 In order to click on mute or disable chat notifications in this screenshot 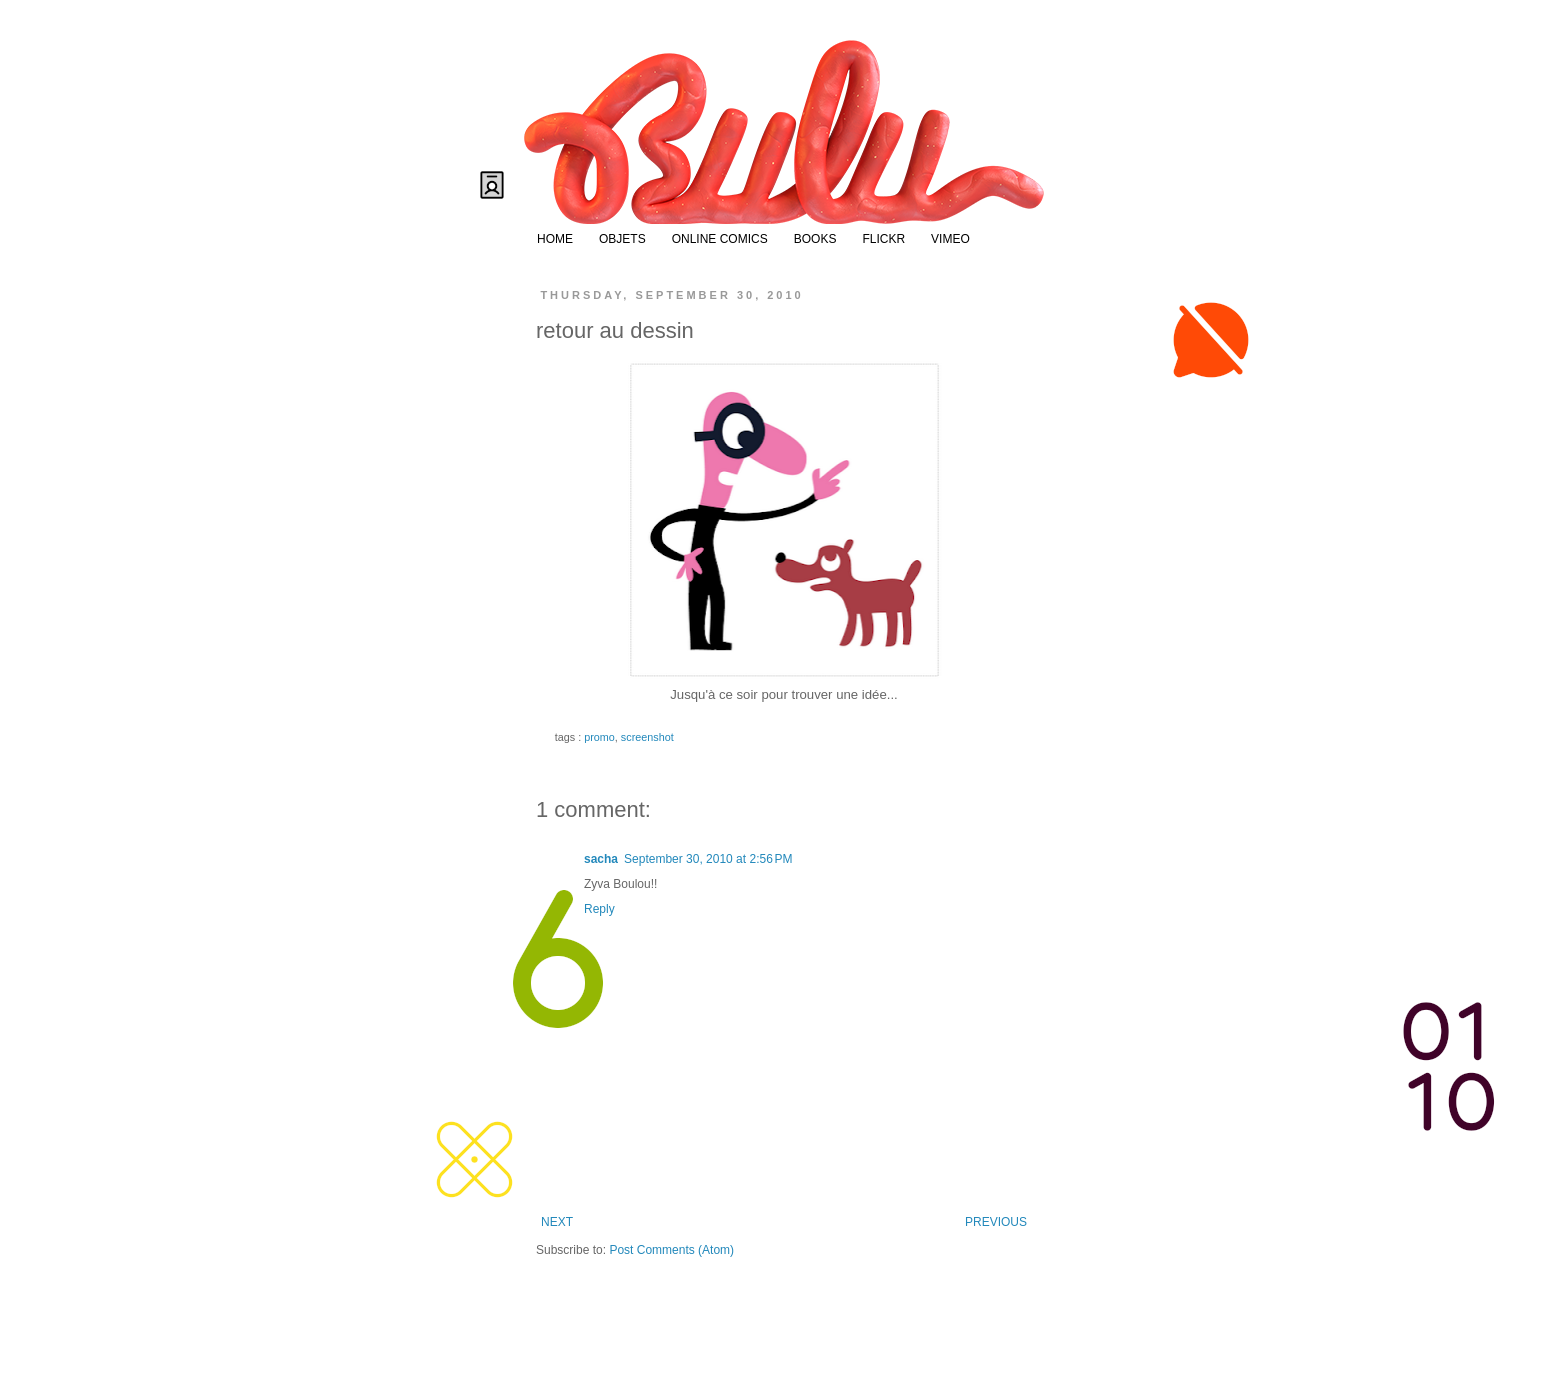, I will do `click(1211, 340)`.